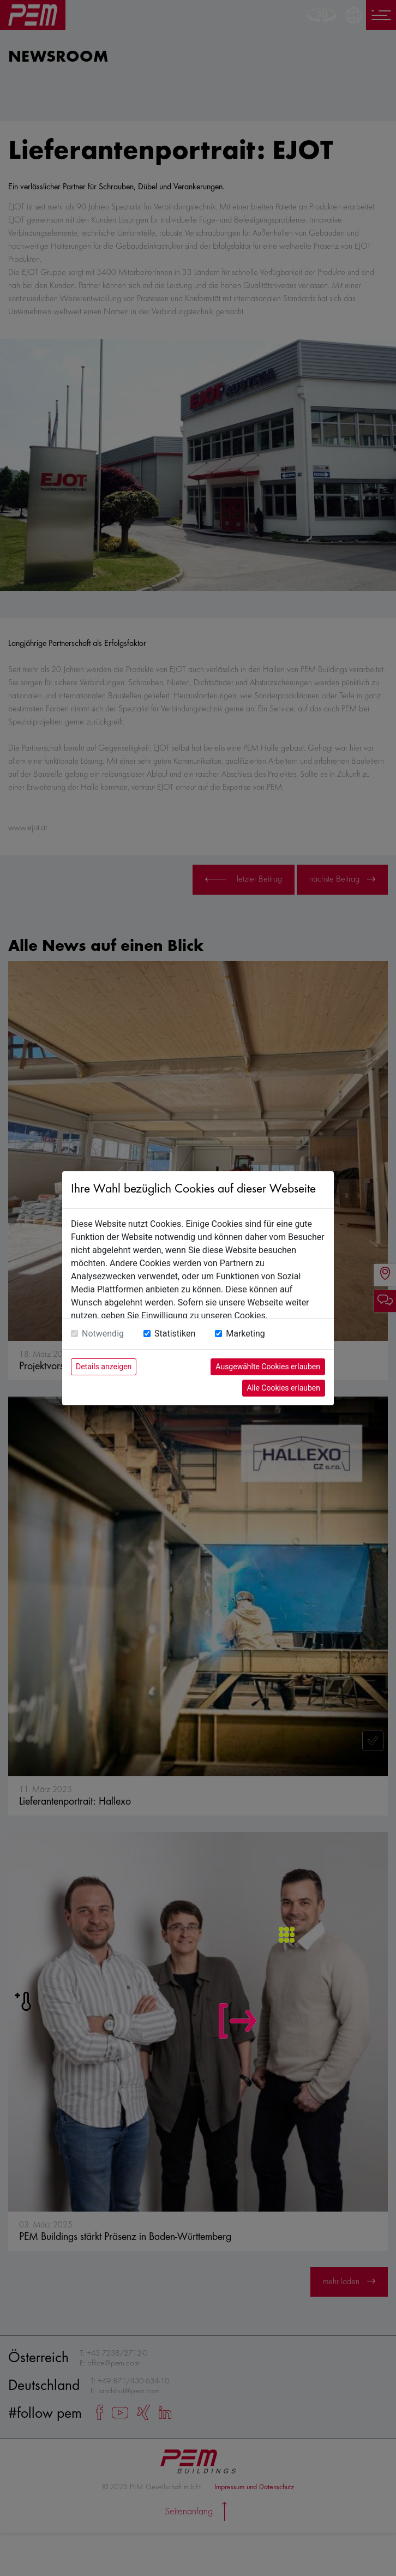 This screenshot has height=2576, width=396. What do you see at coordinates (24, 2001) in the screenshot?
I see `increase temperature setting` at bounding box center [24, 2001].